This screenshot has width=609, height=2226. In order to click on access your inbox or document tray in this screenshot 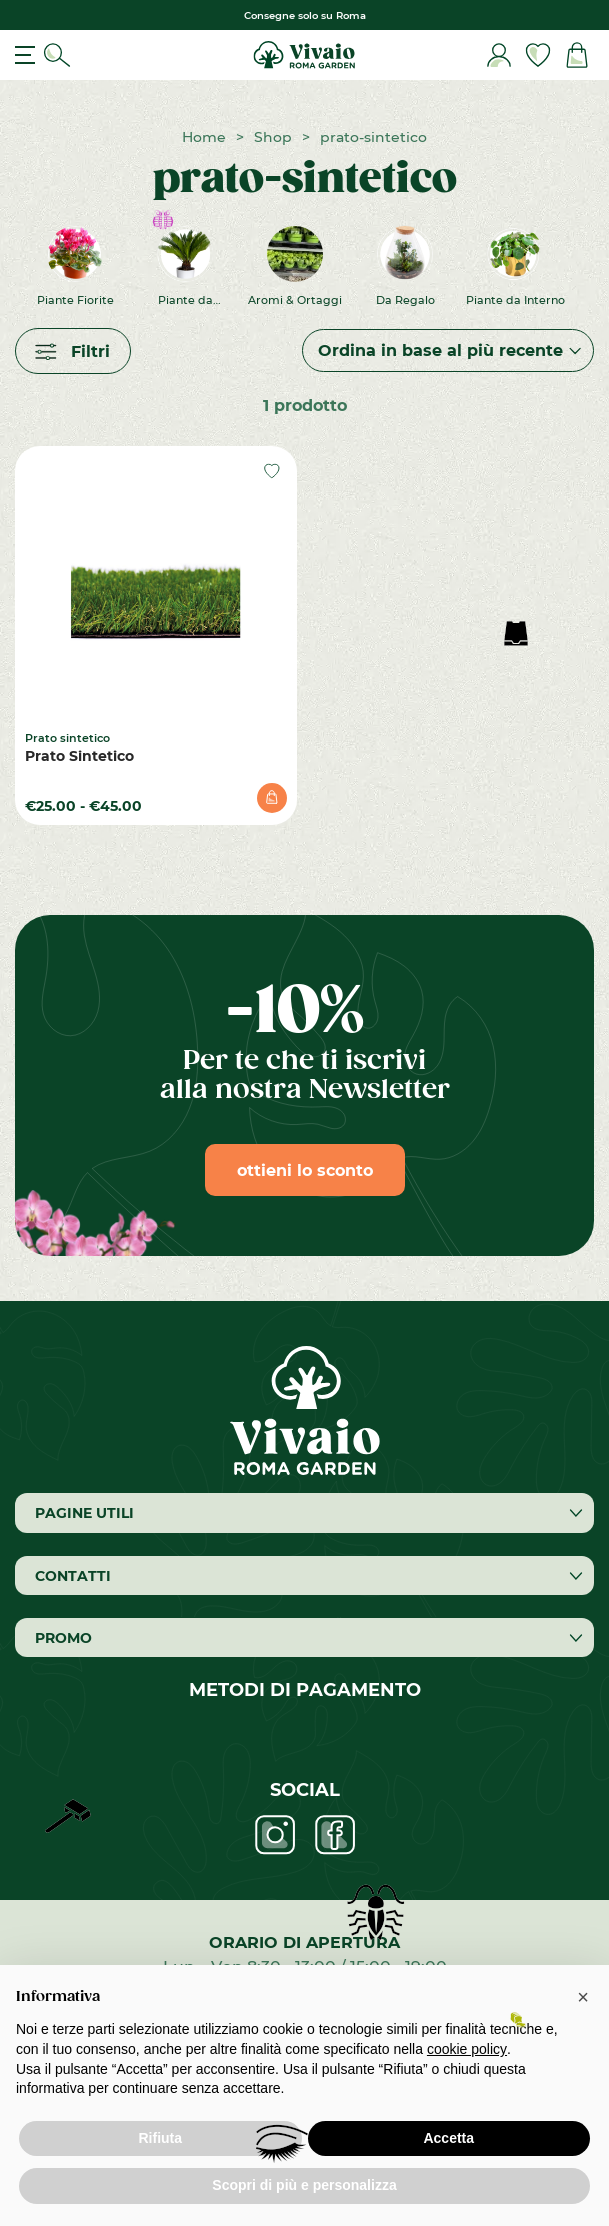, I will do `click(516, 633)`.